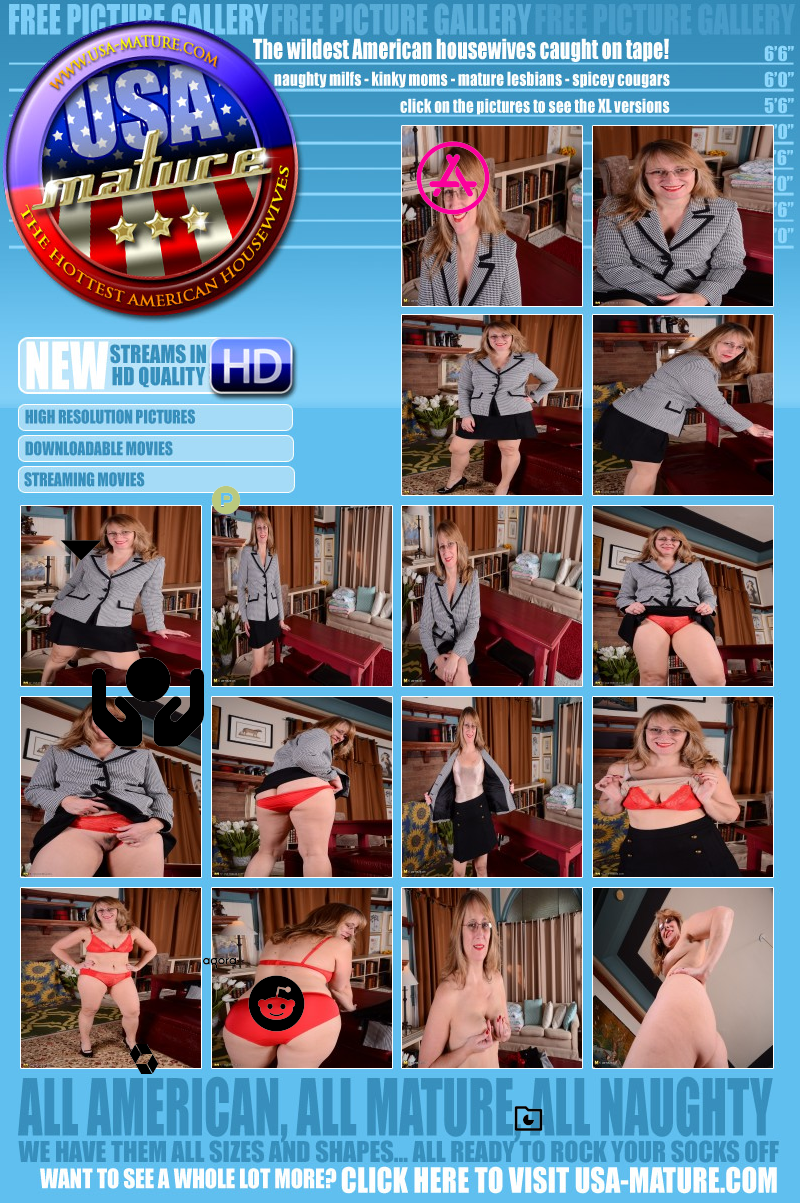 Image resolution: width=800 pixels, height=1203 pixels. Describe the element at coordinates (226, 500) in the screenshot. I see `visit Product Hunt website or app` at that location.